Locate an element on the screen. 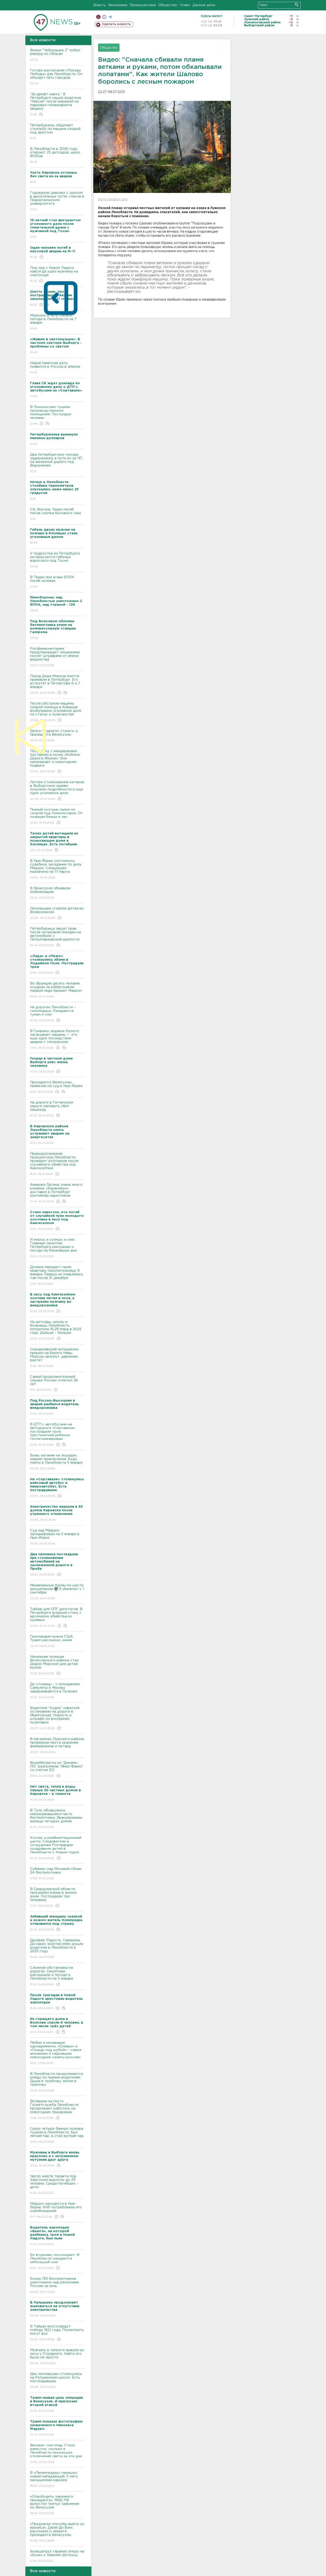 This screenshot has width=326, height=2576. expand the right sidebar panel is located at coordinates (61, 298).